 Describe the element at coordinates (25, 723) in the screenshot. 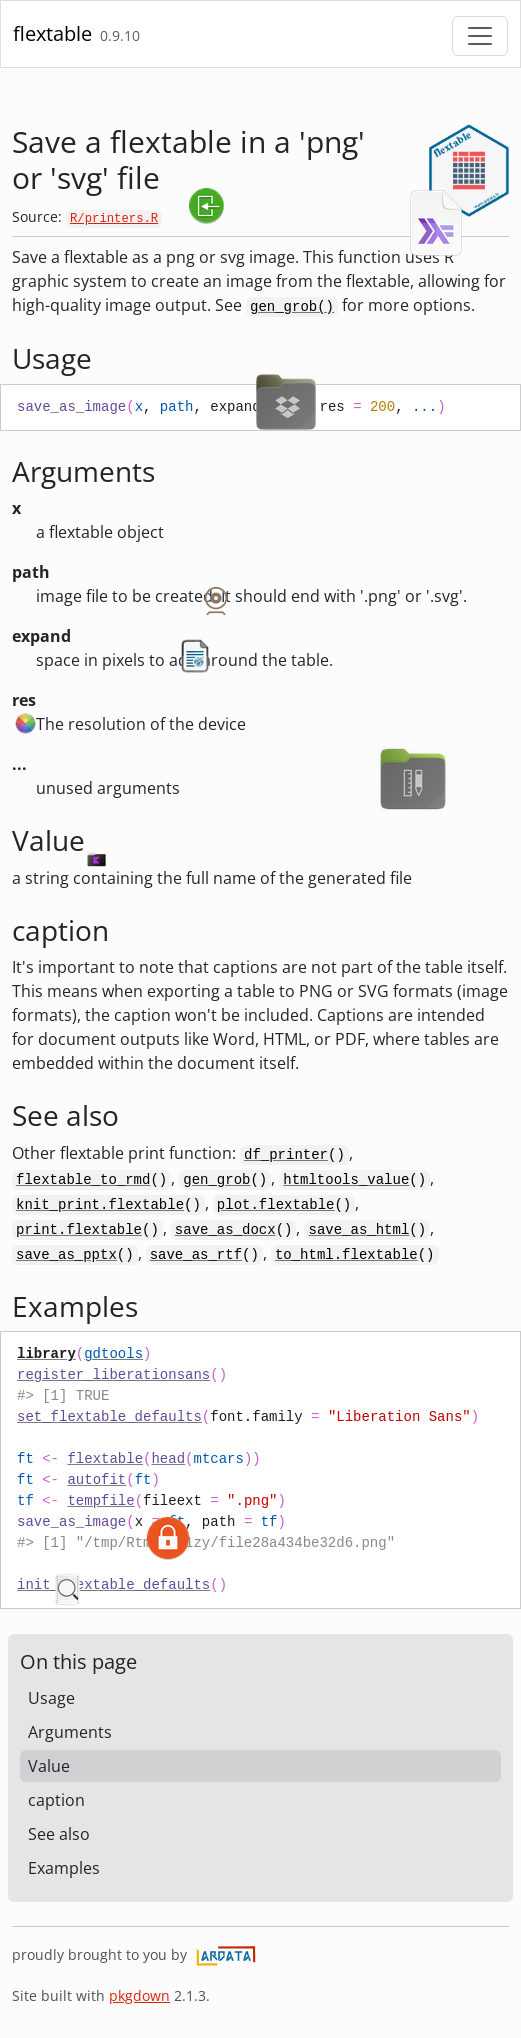

I see `access color and theme preferences` at that location.